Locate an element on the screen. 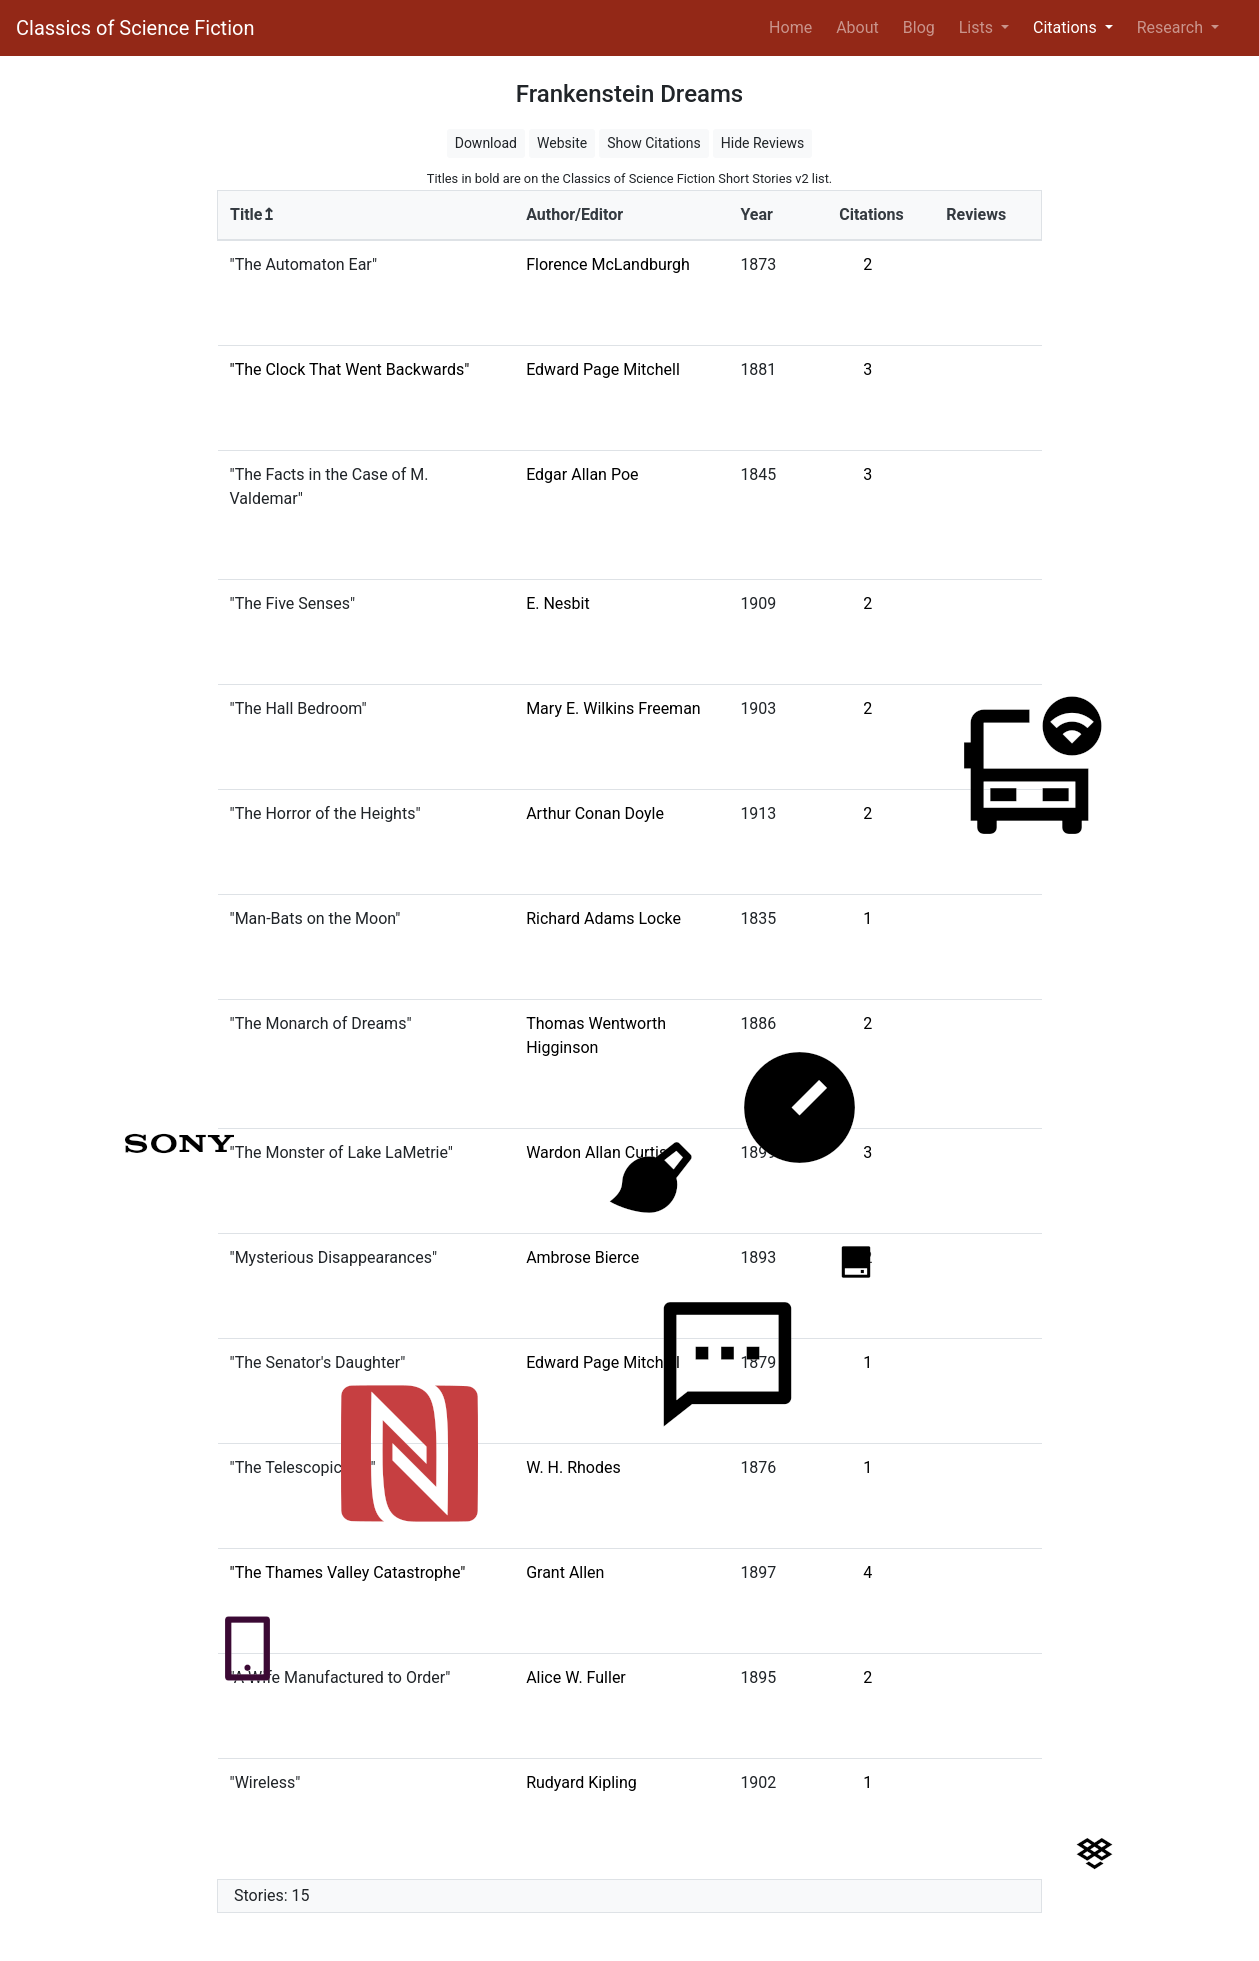 The image size is (1259, 1961). indicates wifi available on public transit is located at coordinates (1029, 768).